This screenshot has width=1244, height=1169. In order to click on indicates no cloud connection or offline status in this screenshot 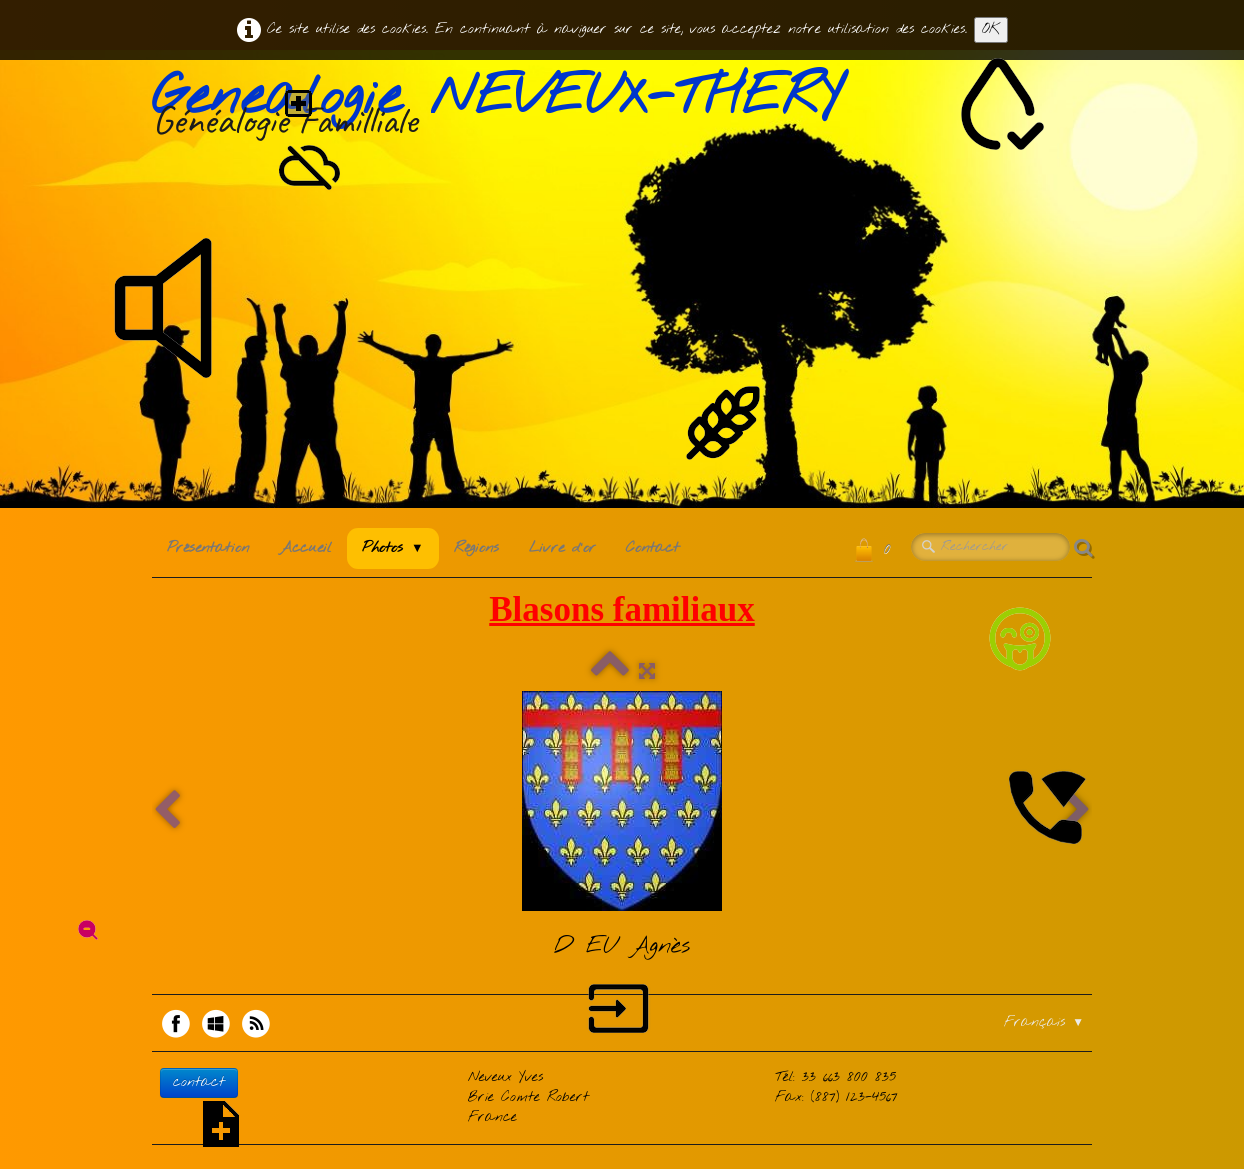, I will do `click(309, 165)`.